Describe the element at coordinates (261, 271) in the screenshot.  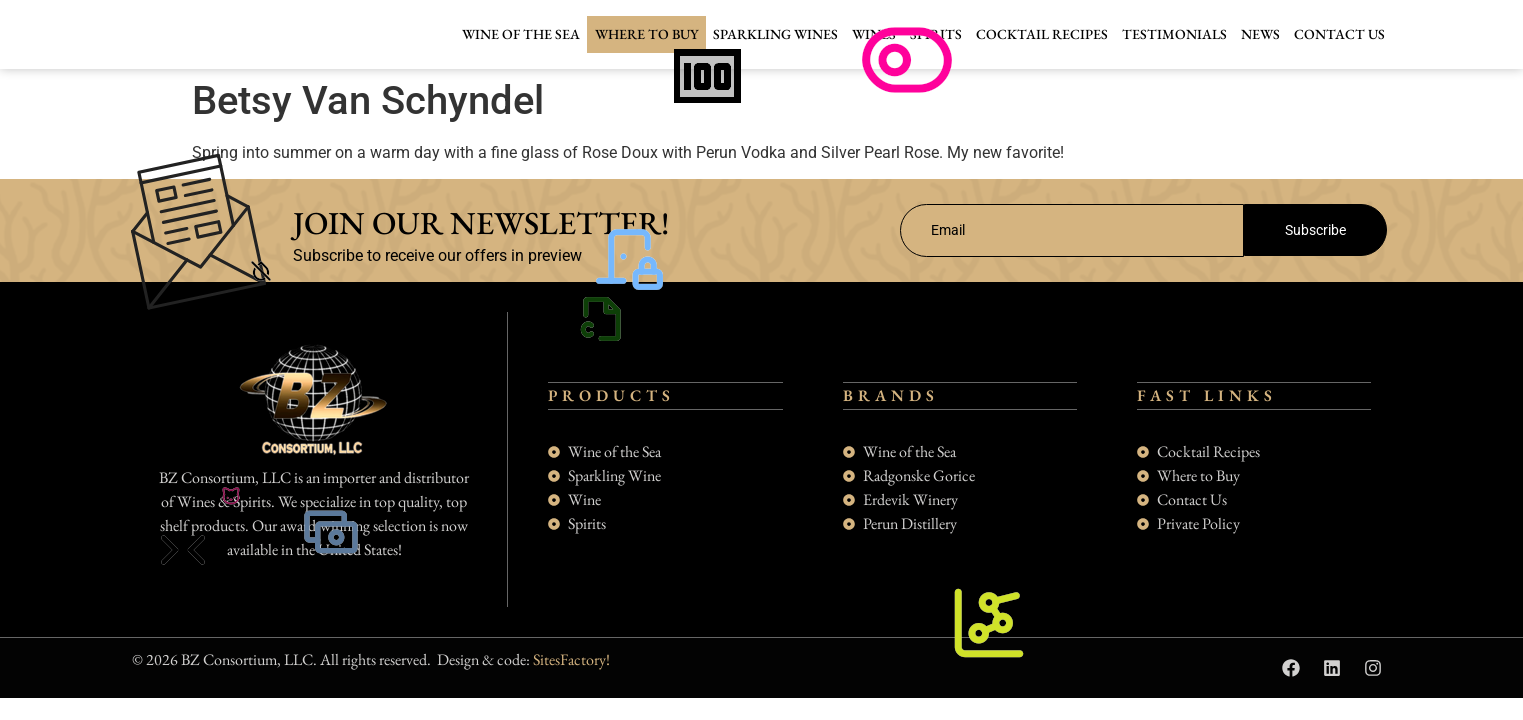
I see `disable water or liquid-related features` at that location.